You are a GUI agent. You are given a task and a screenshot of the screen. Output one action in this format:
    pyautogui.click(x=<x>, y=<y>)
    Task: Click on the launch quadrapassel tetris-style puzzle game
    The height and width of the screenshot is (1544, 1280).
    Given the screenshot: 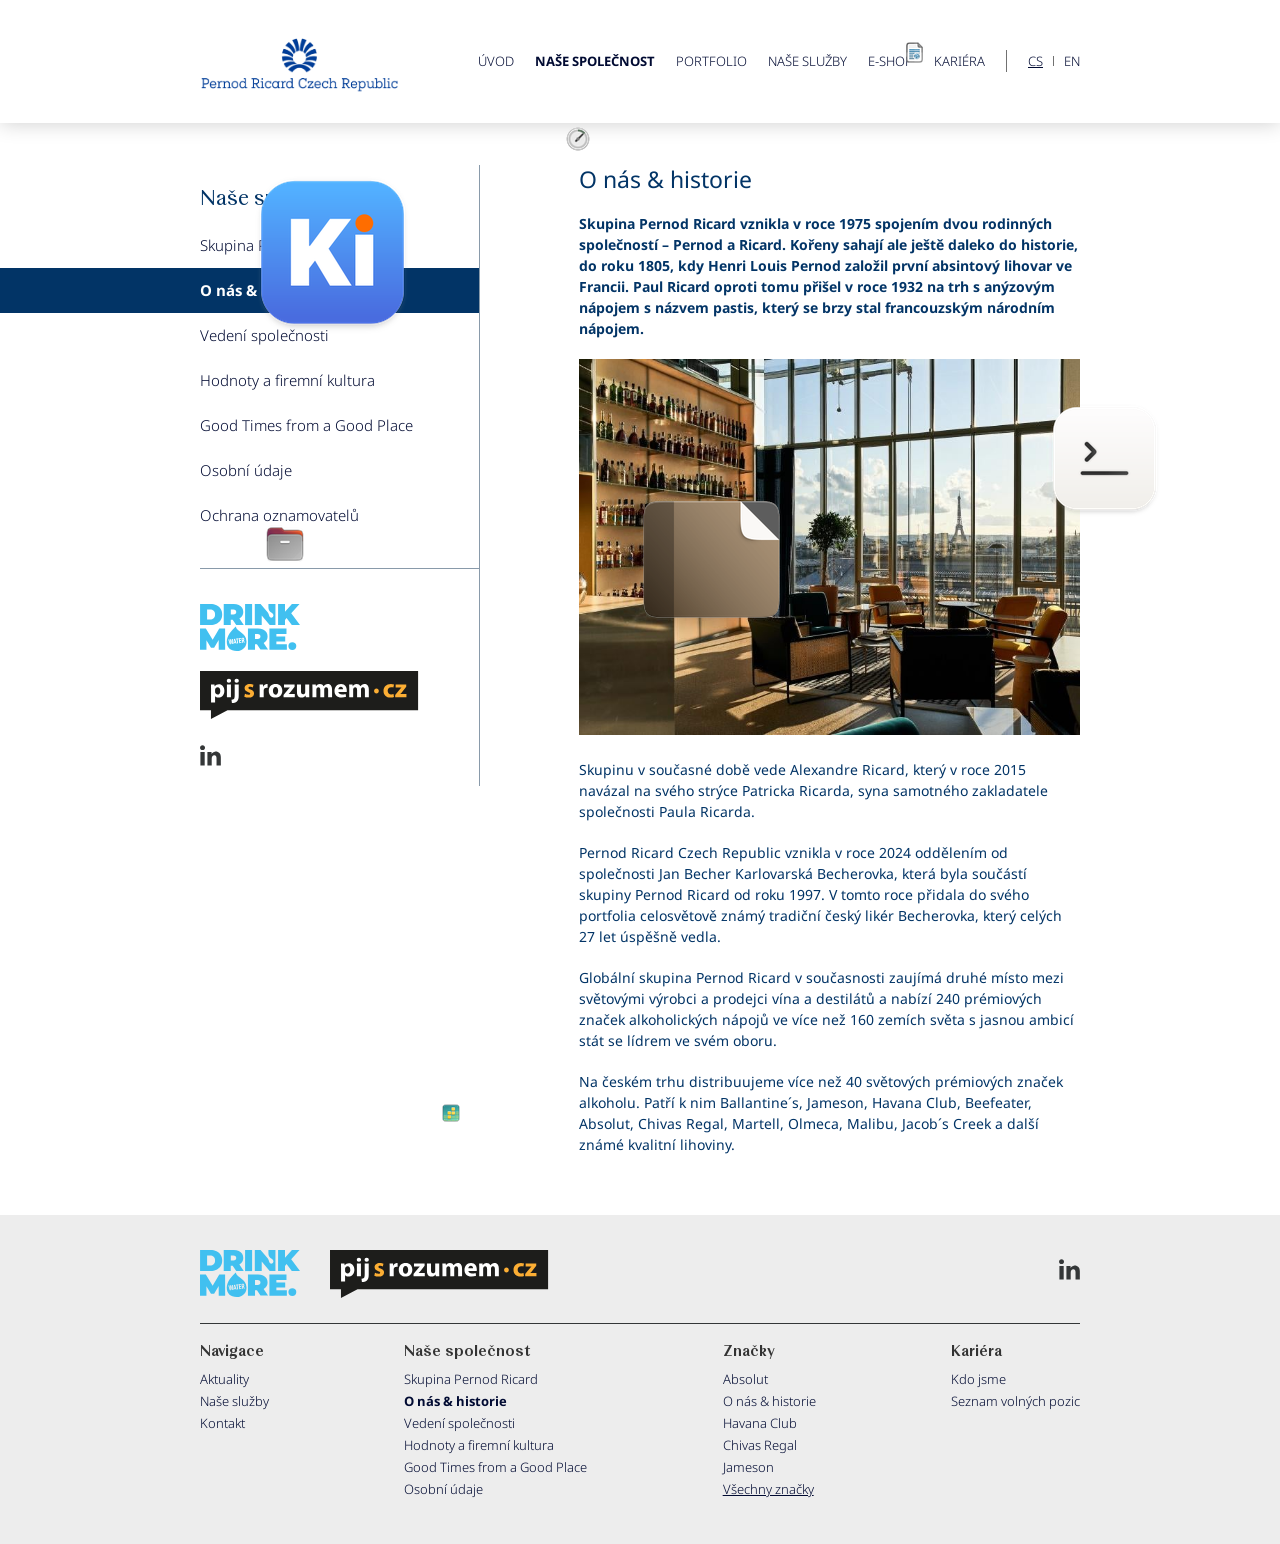 What is the action you would take?
    pyautogui.click(x=451, y=1113)
    